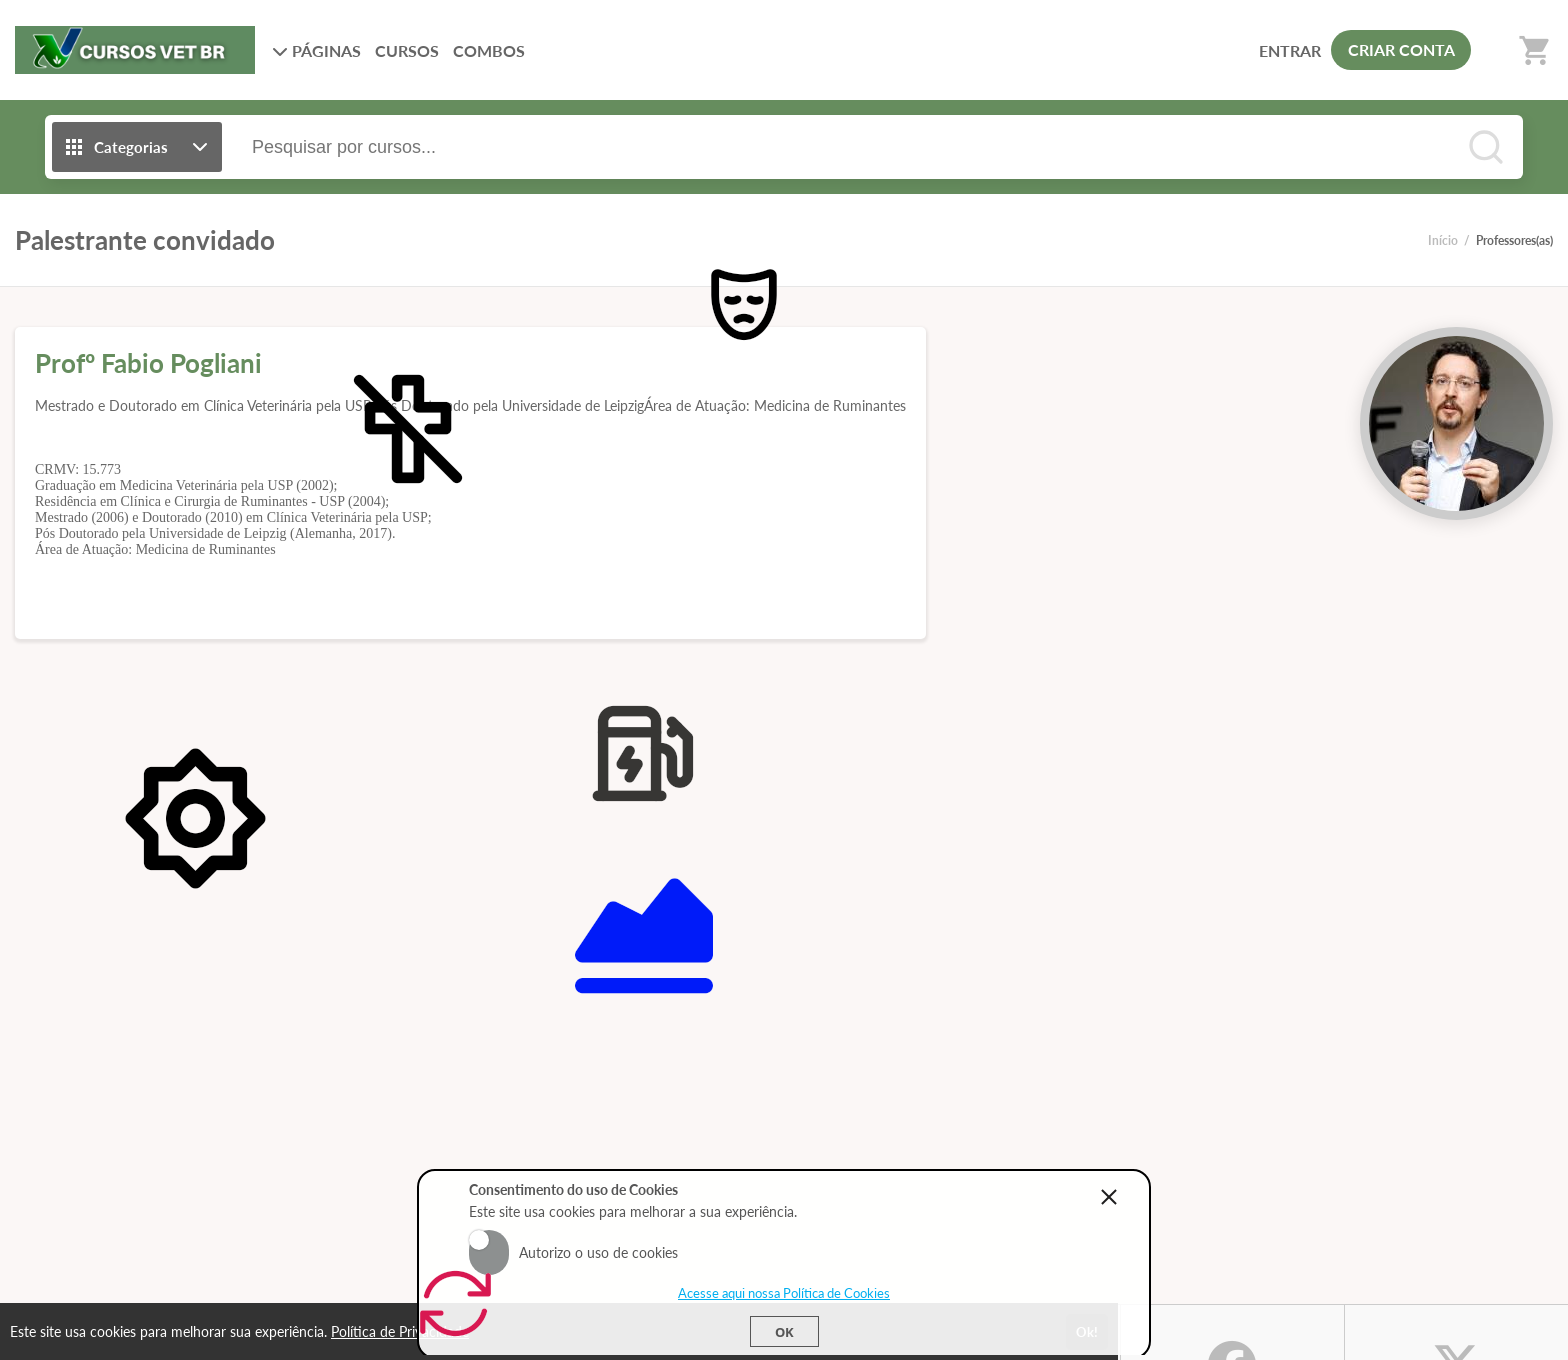 The image size is (1568, 1360). I want to click on view area chart or graph, so click(644, 932).